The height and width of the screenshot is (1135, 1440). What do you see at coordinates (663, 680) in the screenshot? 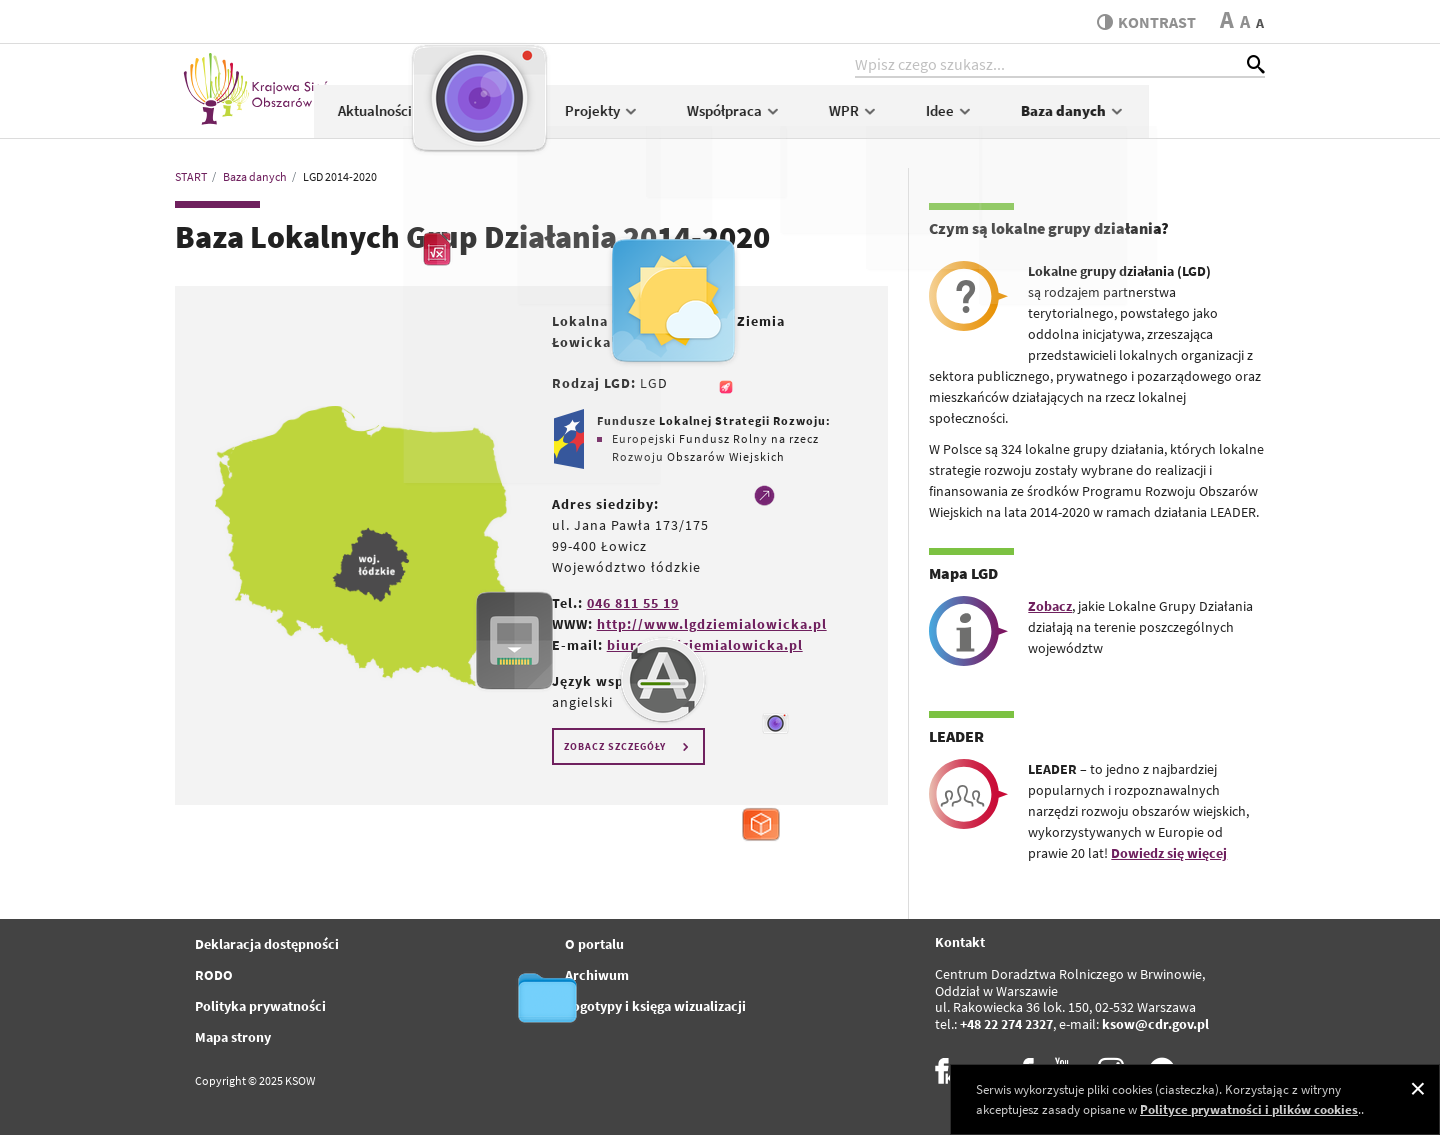
I see `open the software update manager` at bounding box center [663, 680].